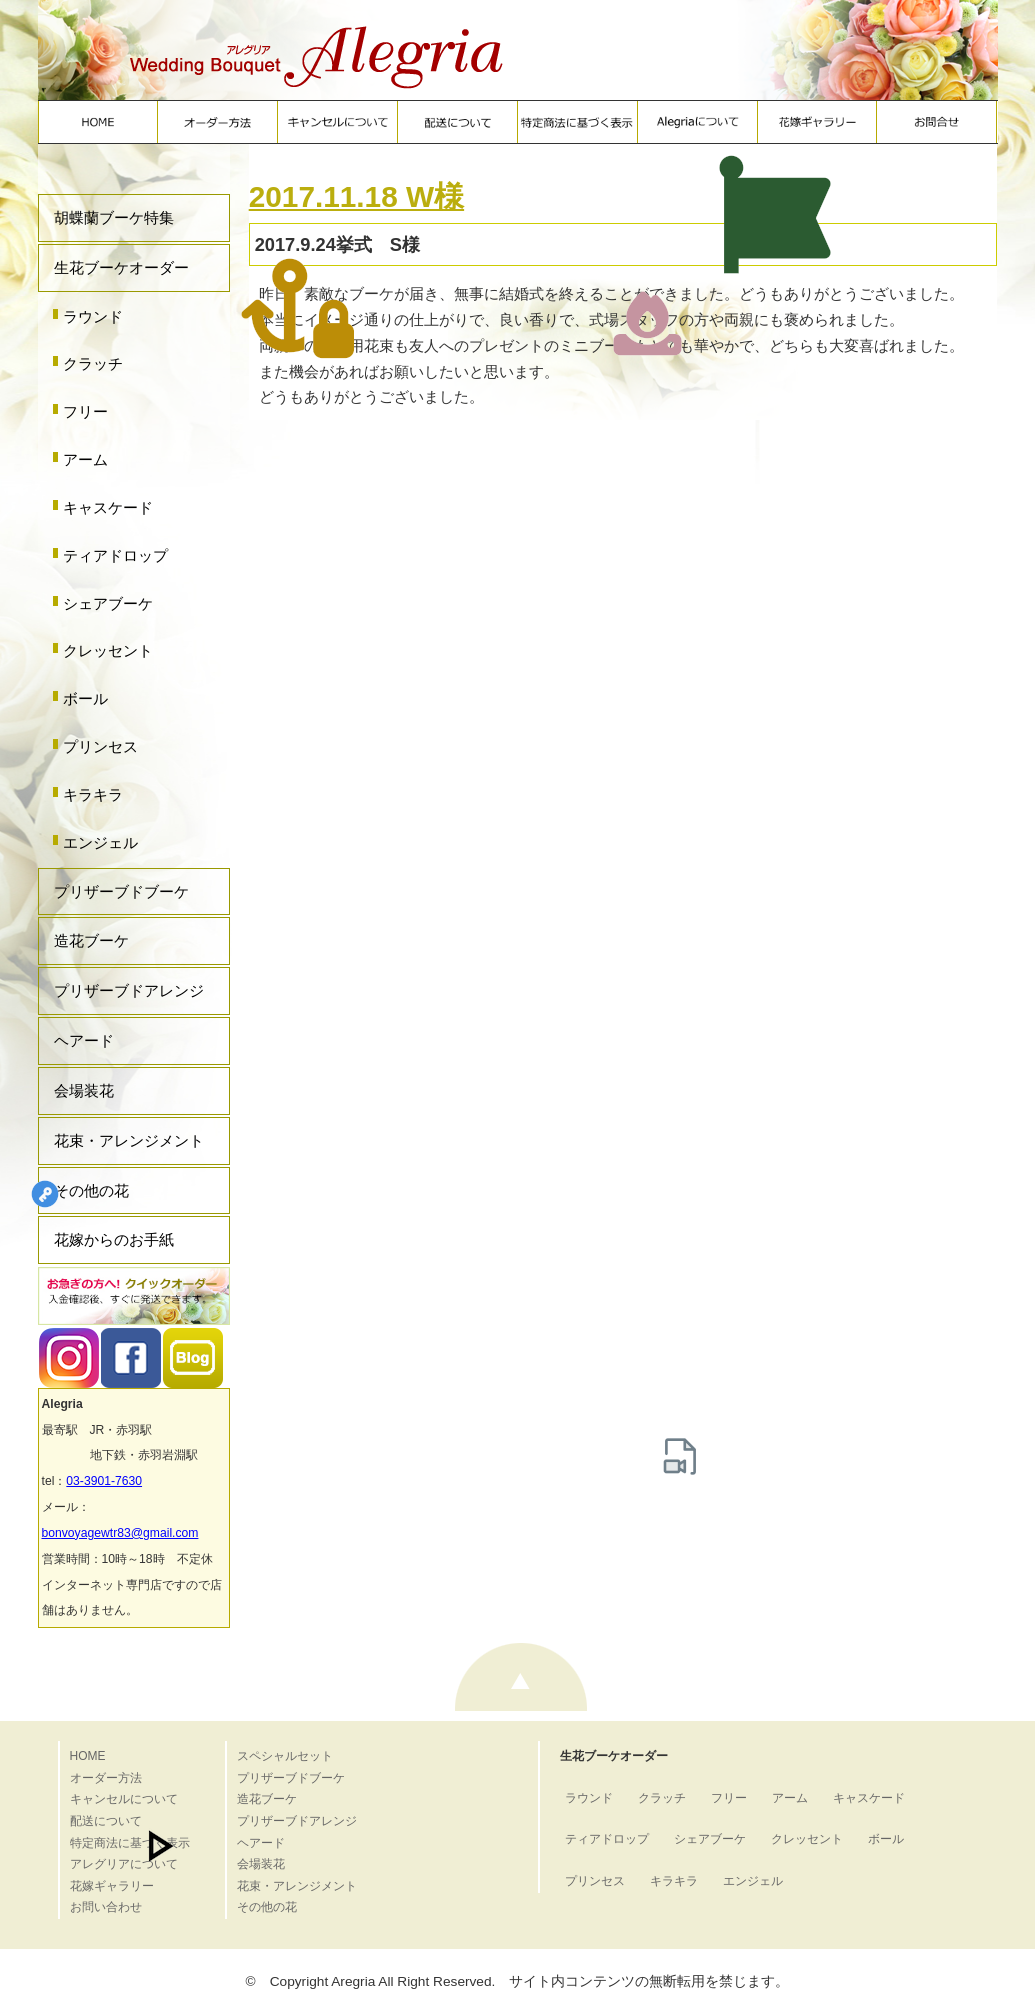 The height and width of the screenshot is (2005, 1035). Describe the element at coordinates (647, 325) in the screenshot. I see `access stove or cooking settings` at that location.